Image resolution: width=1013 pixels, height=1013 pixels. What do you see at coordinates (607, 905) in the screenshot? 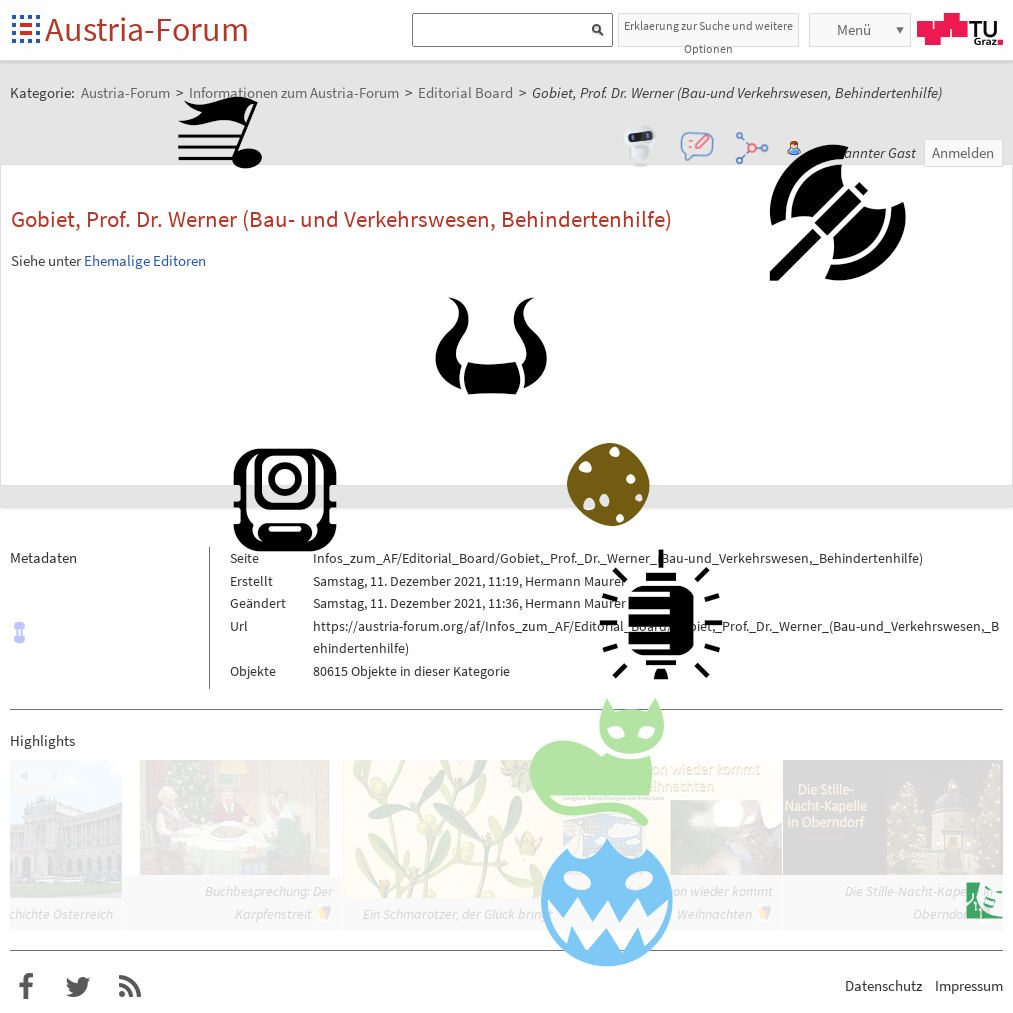
I see `access halloween or seasonal themed content` at bounding box center [607, 905].